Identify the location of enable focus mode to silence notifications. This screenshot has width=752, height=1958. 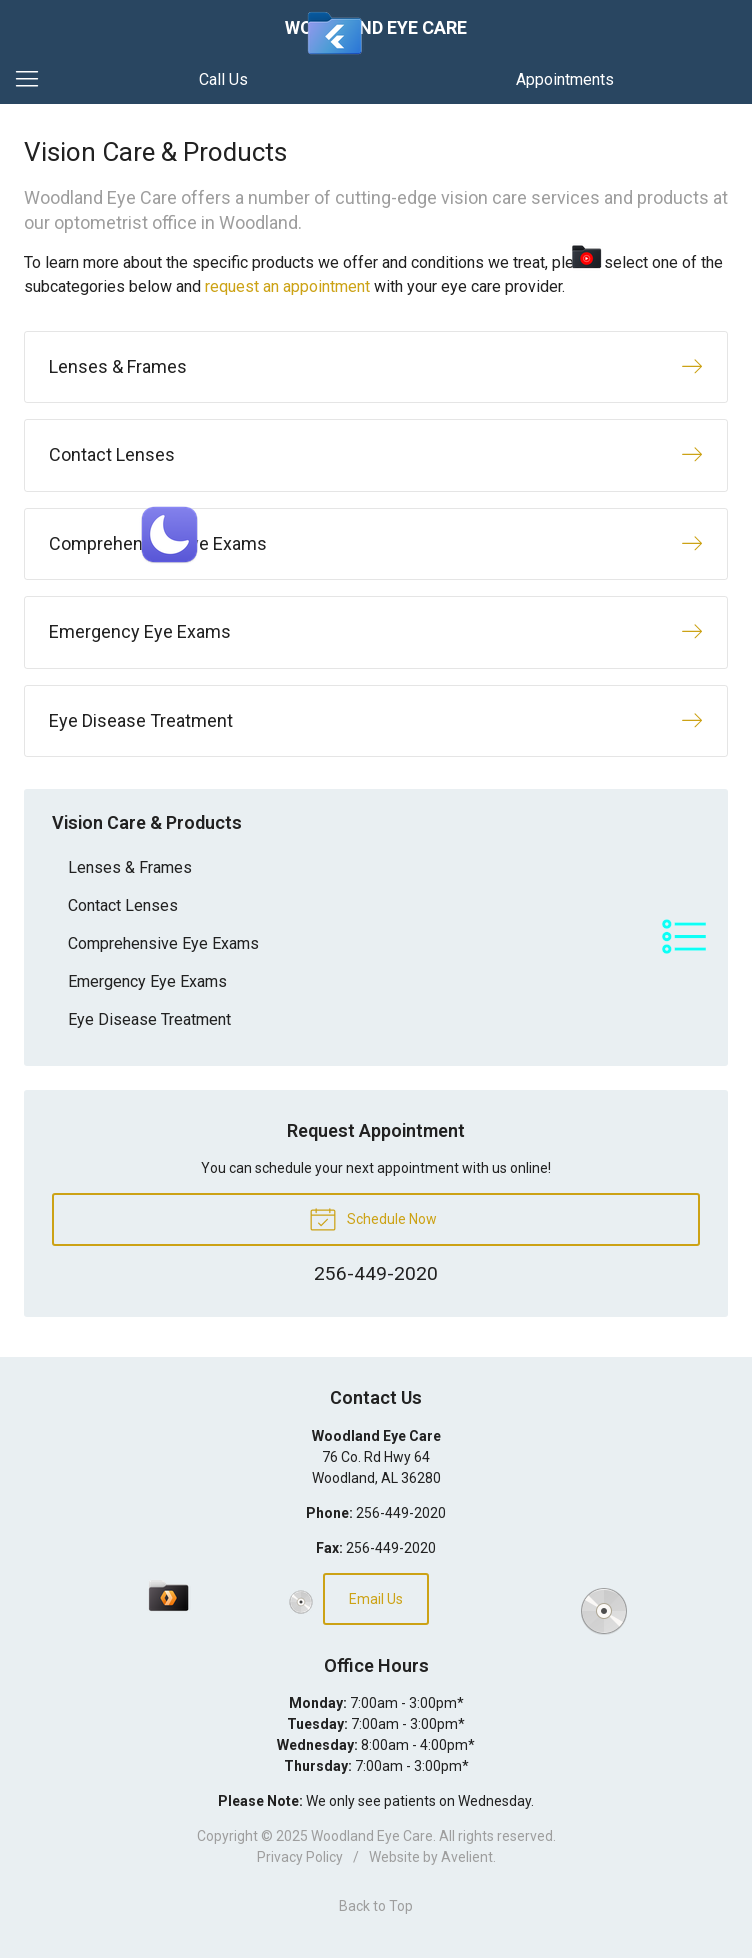
(169, 534).